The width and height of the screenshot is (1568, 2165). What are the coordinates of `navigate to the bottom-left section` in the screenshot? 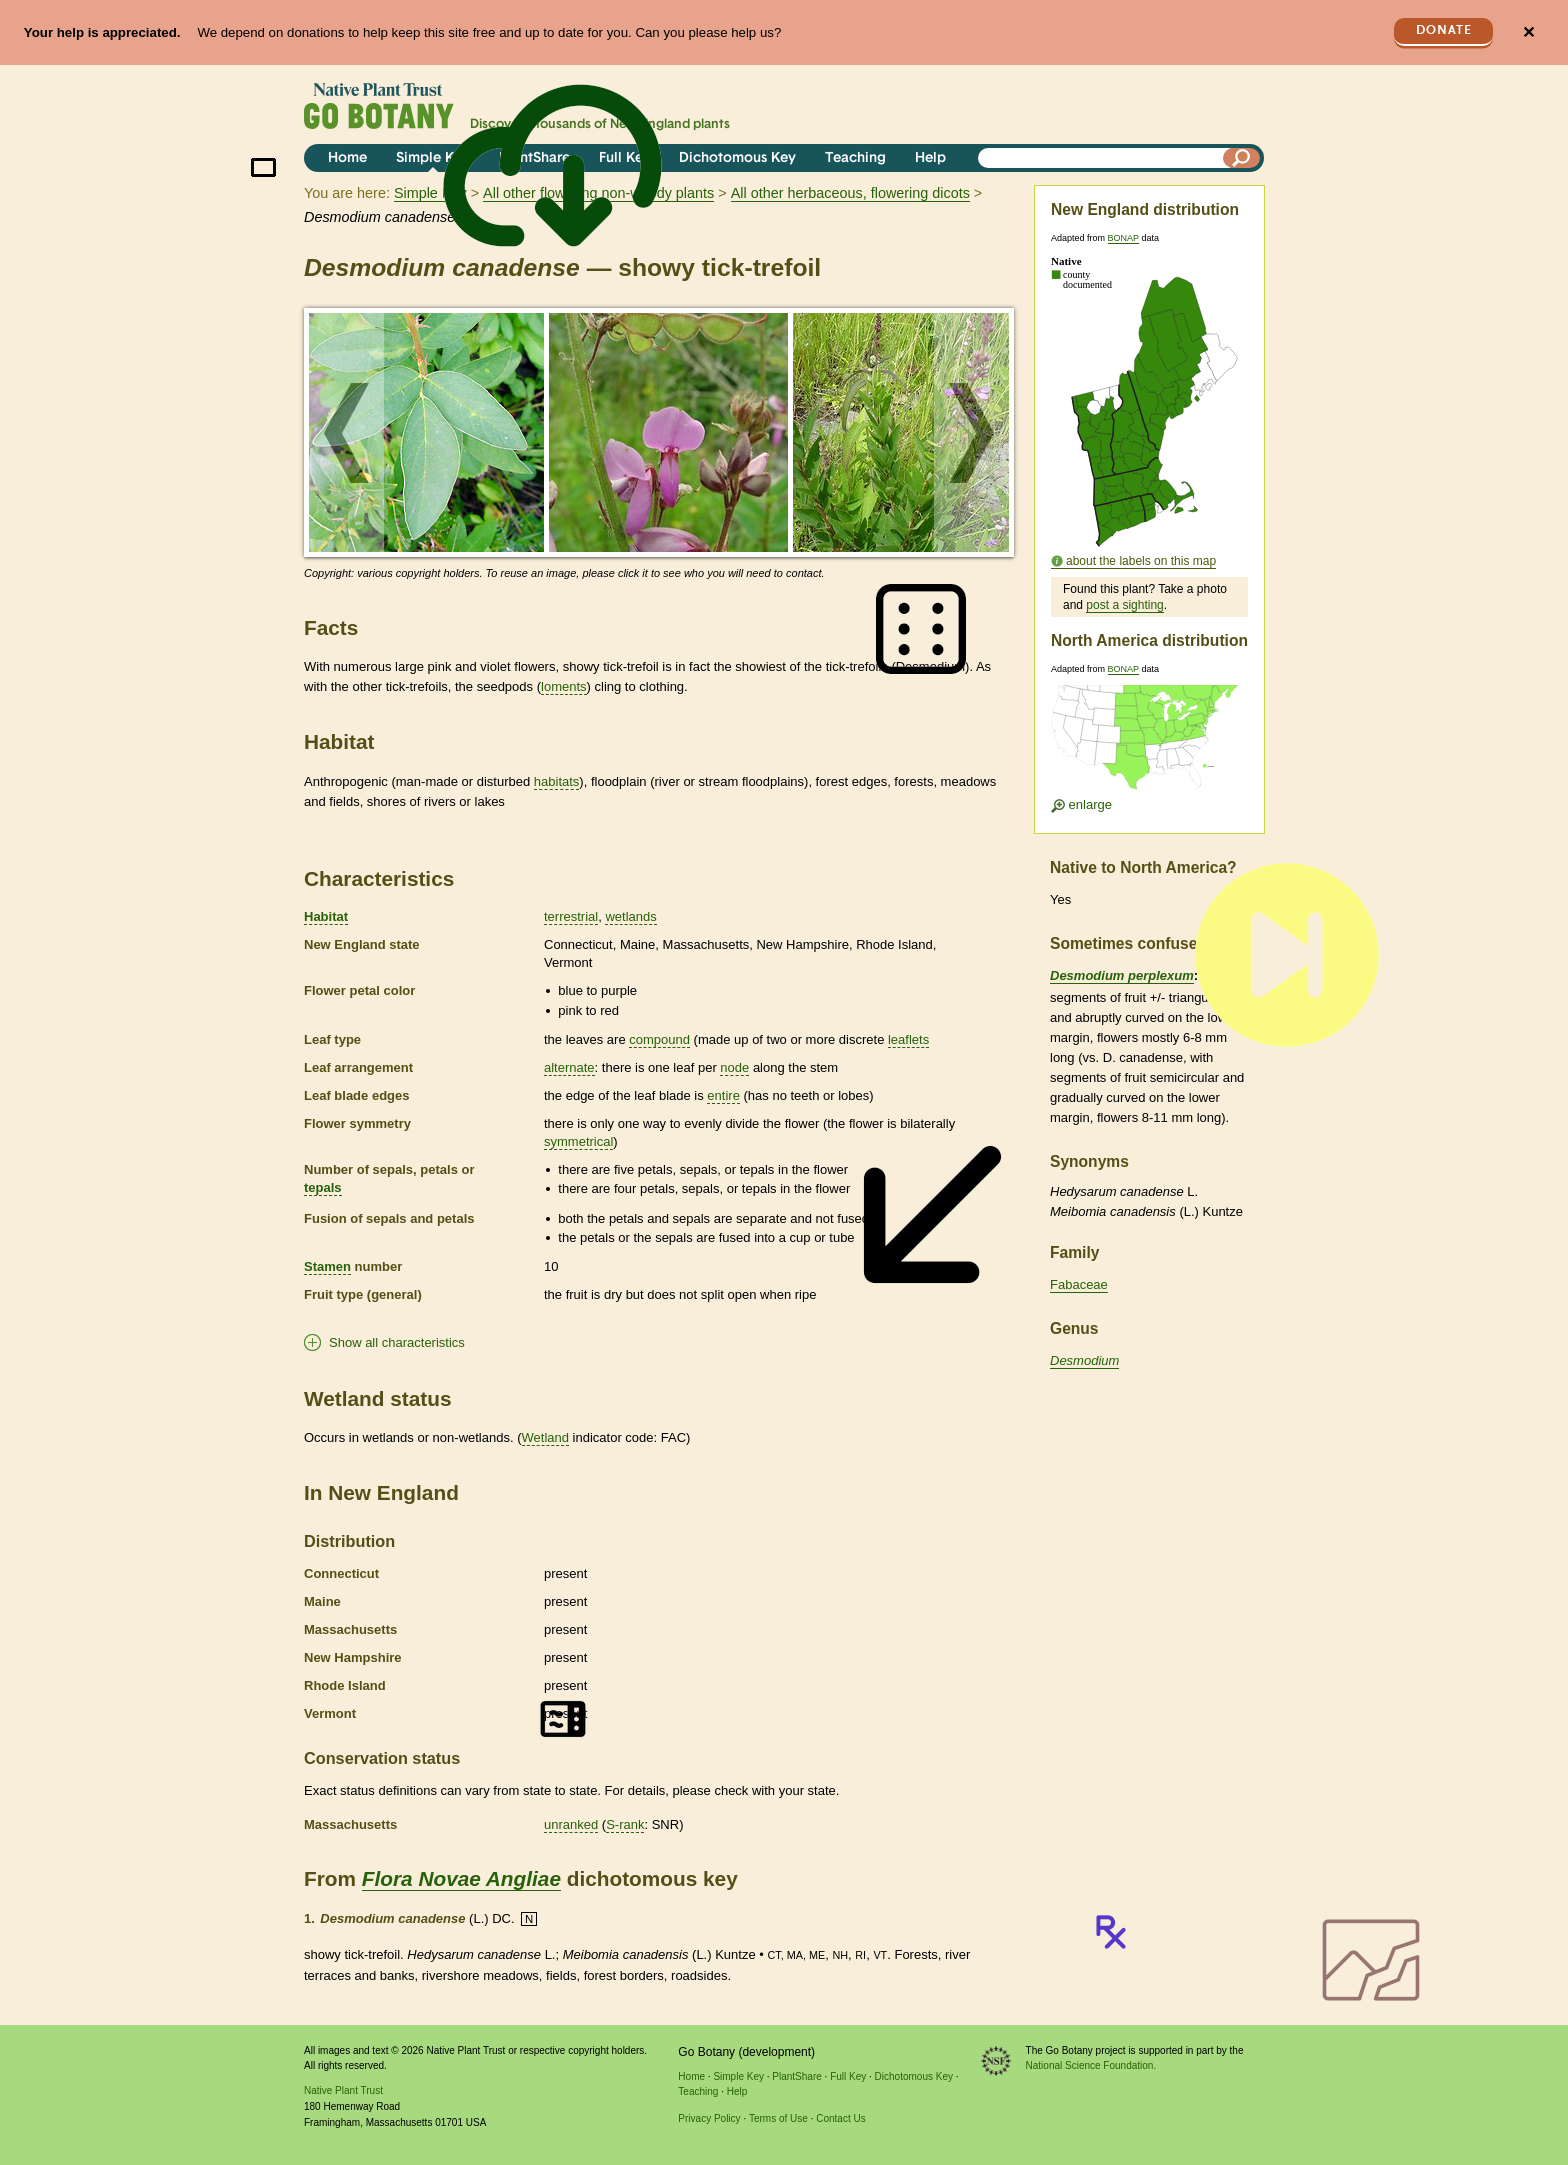 It's located at (932, 1214).